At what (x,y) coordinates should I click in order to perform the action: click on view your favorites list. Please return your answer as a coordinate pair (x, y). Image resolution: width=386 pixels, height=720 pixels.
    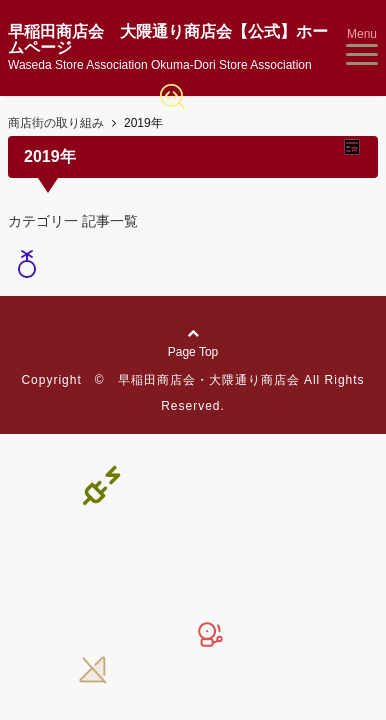
    Looking at the image, I should click on (352, 147).